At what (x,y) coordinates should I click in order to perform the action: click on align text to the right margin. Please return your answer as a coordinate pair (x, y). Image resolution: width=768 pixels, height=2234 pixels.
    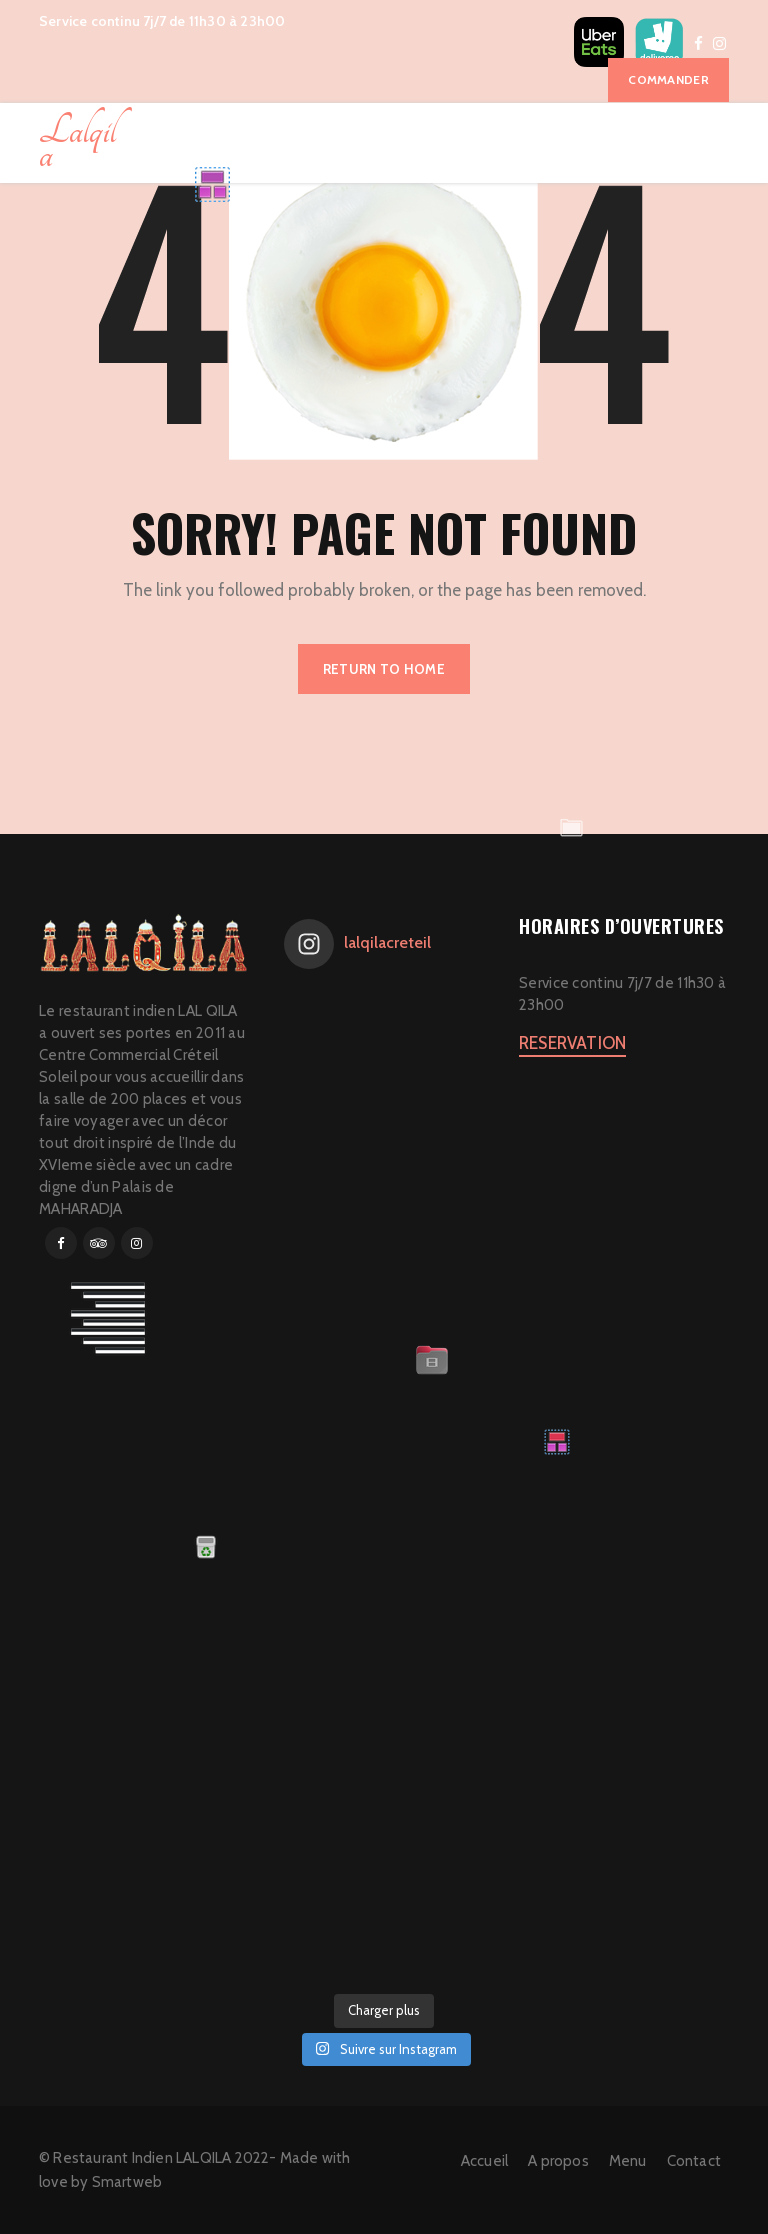
    Looking at the image, I should click on (108, 1318).